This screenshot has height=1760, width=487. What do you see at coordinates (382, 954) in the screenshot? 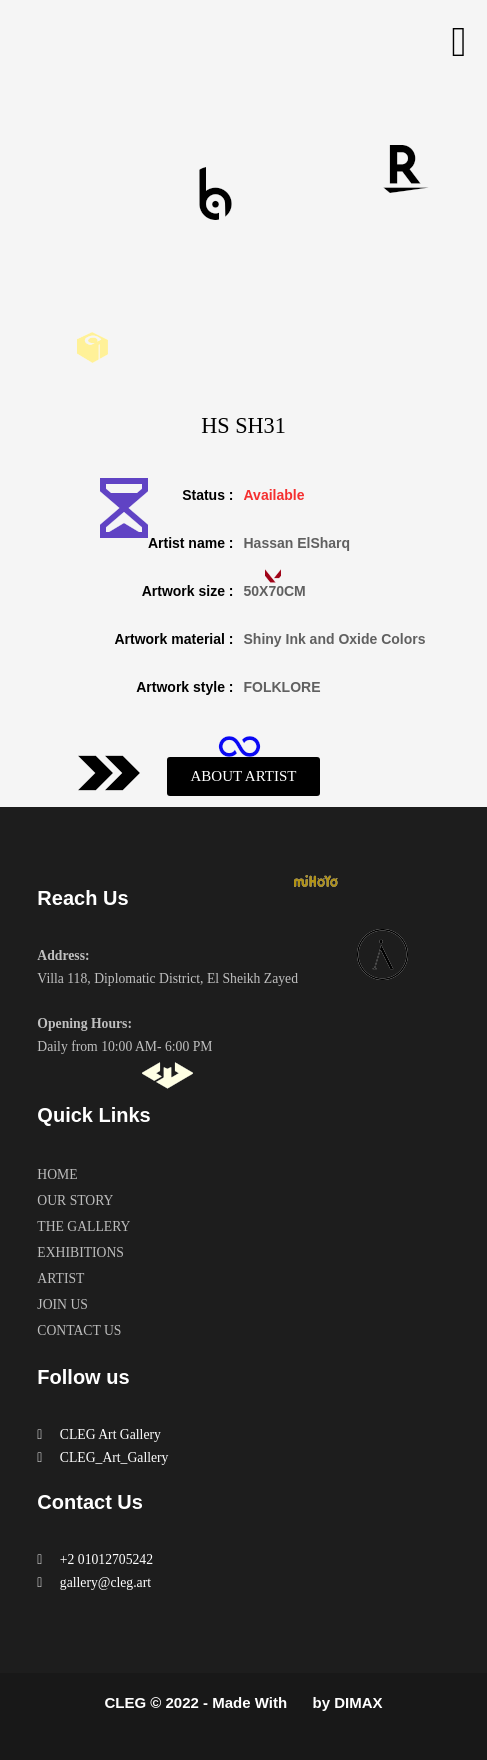
I see `open invidious, a privacy-focused youtube frontend` at bounding box center [382, 954].